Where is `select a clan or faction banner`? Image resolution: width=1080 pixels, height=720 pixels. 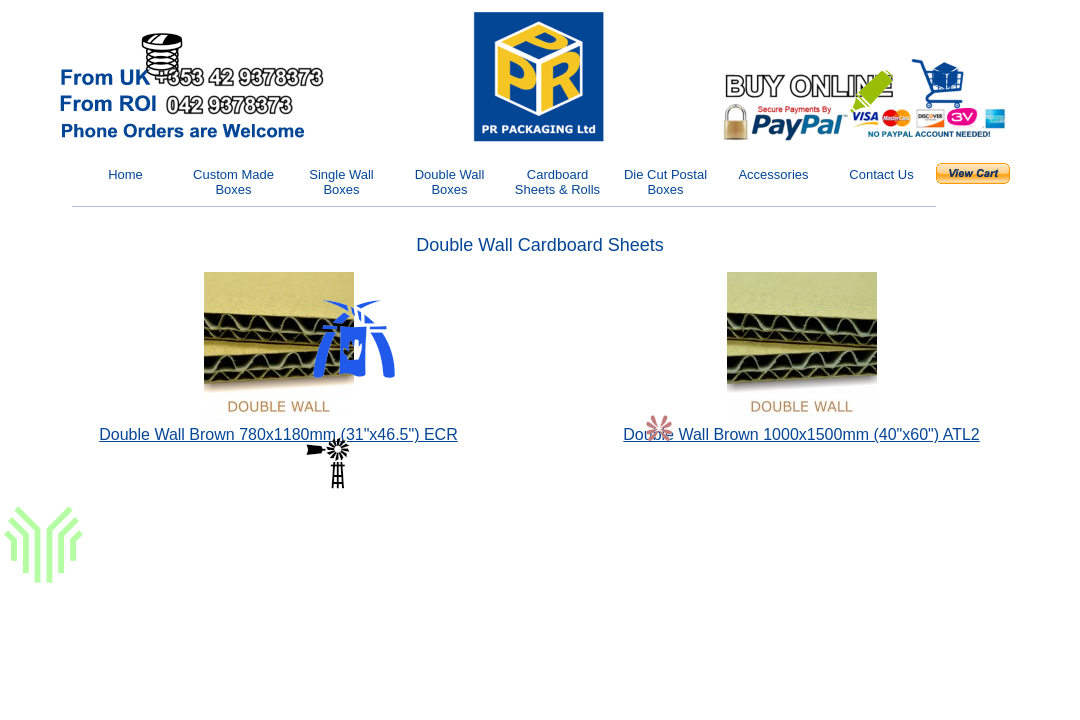
select a clan or faction banner is located at coordinates (354, 339).